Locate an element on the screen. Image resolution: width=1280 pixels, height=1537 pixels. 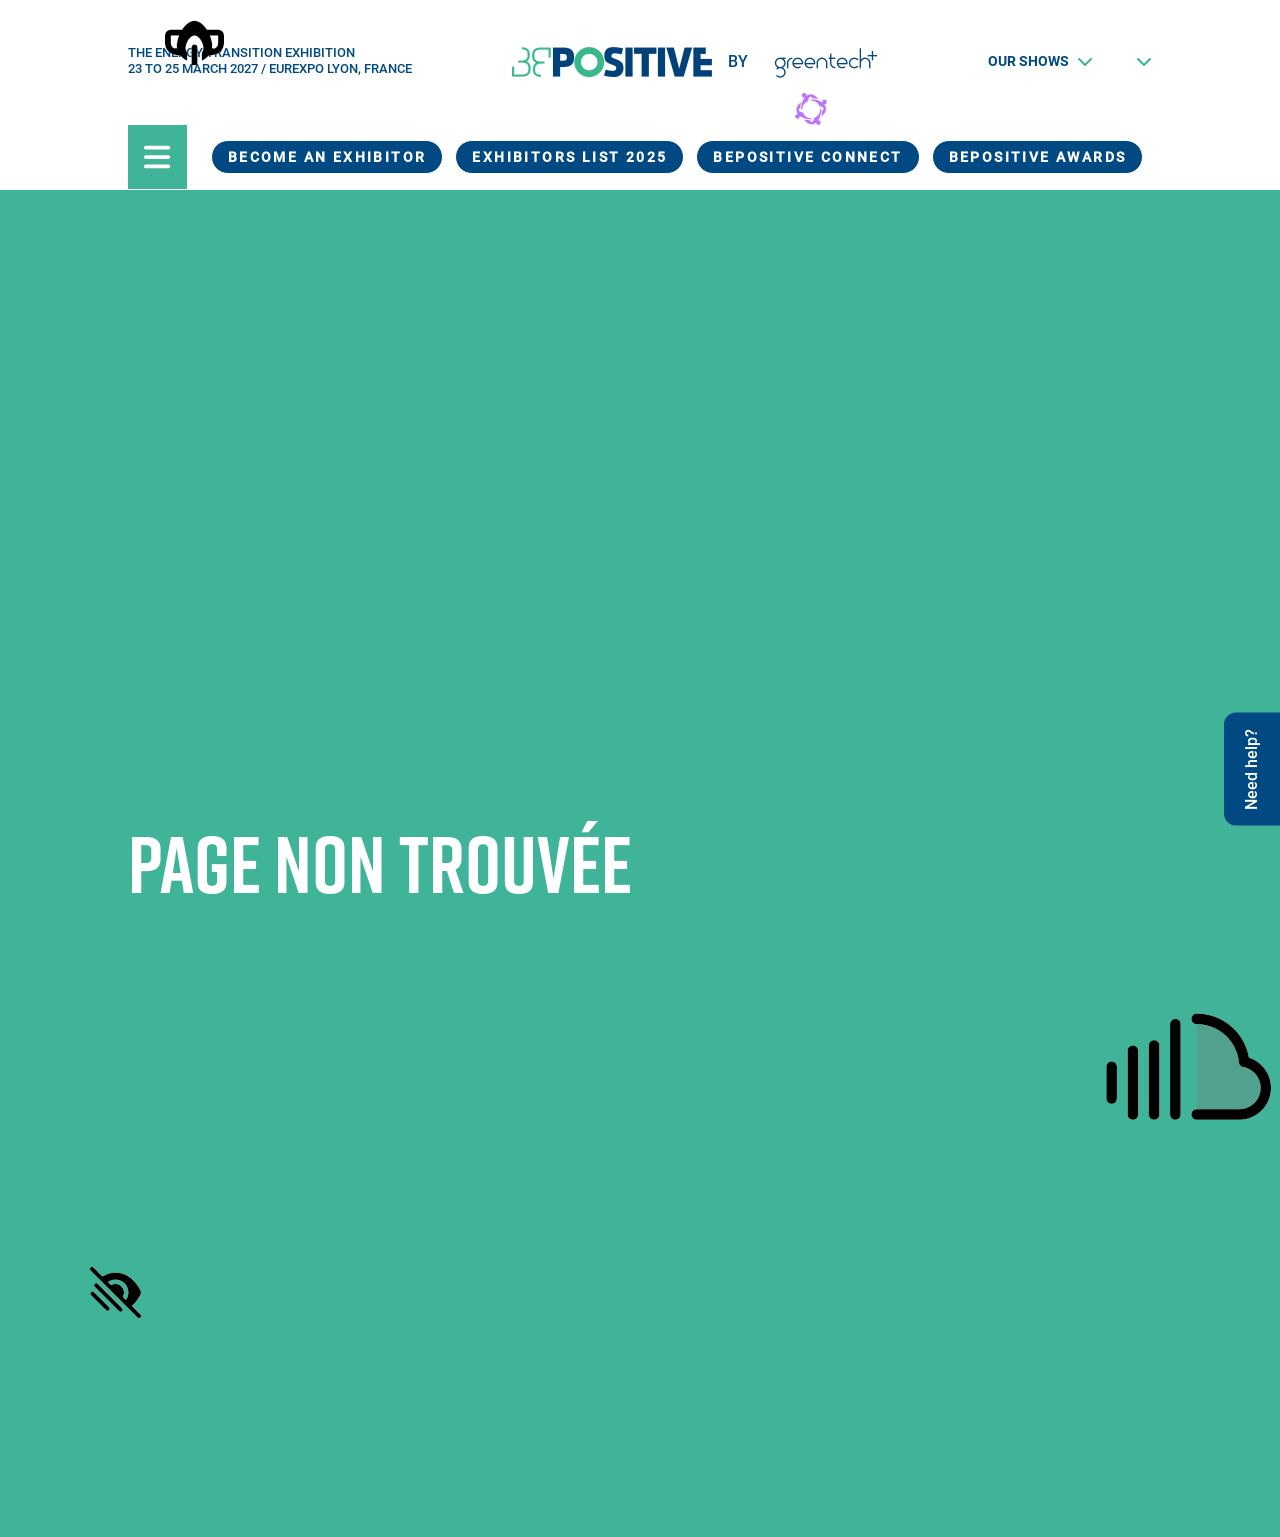
indicates low vision or visual impairment accessibility mode is located at coordinates (115, 1292).